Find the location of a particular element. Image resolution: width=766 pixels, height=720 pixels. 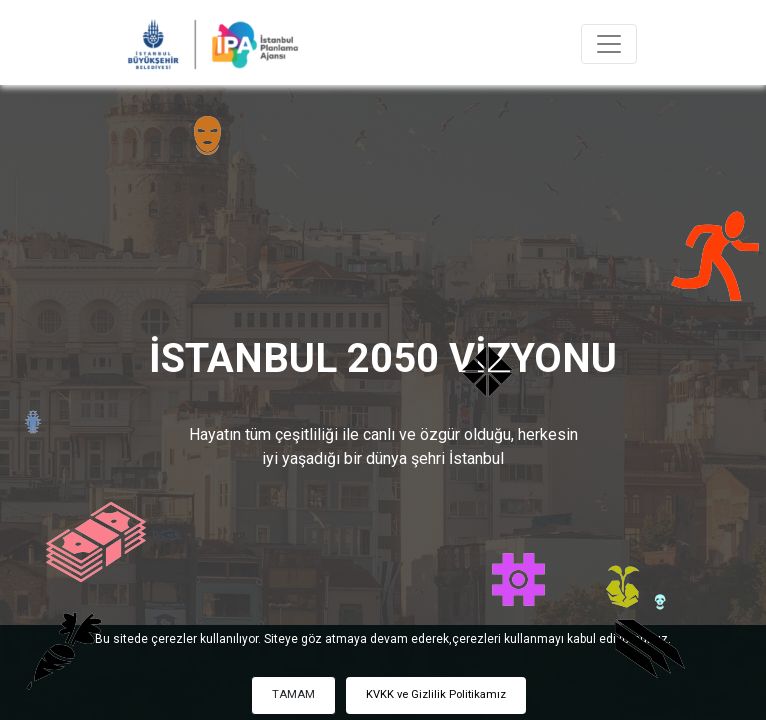

view your wallet or account balance is located at coordinates (96, 542).